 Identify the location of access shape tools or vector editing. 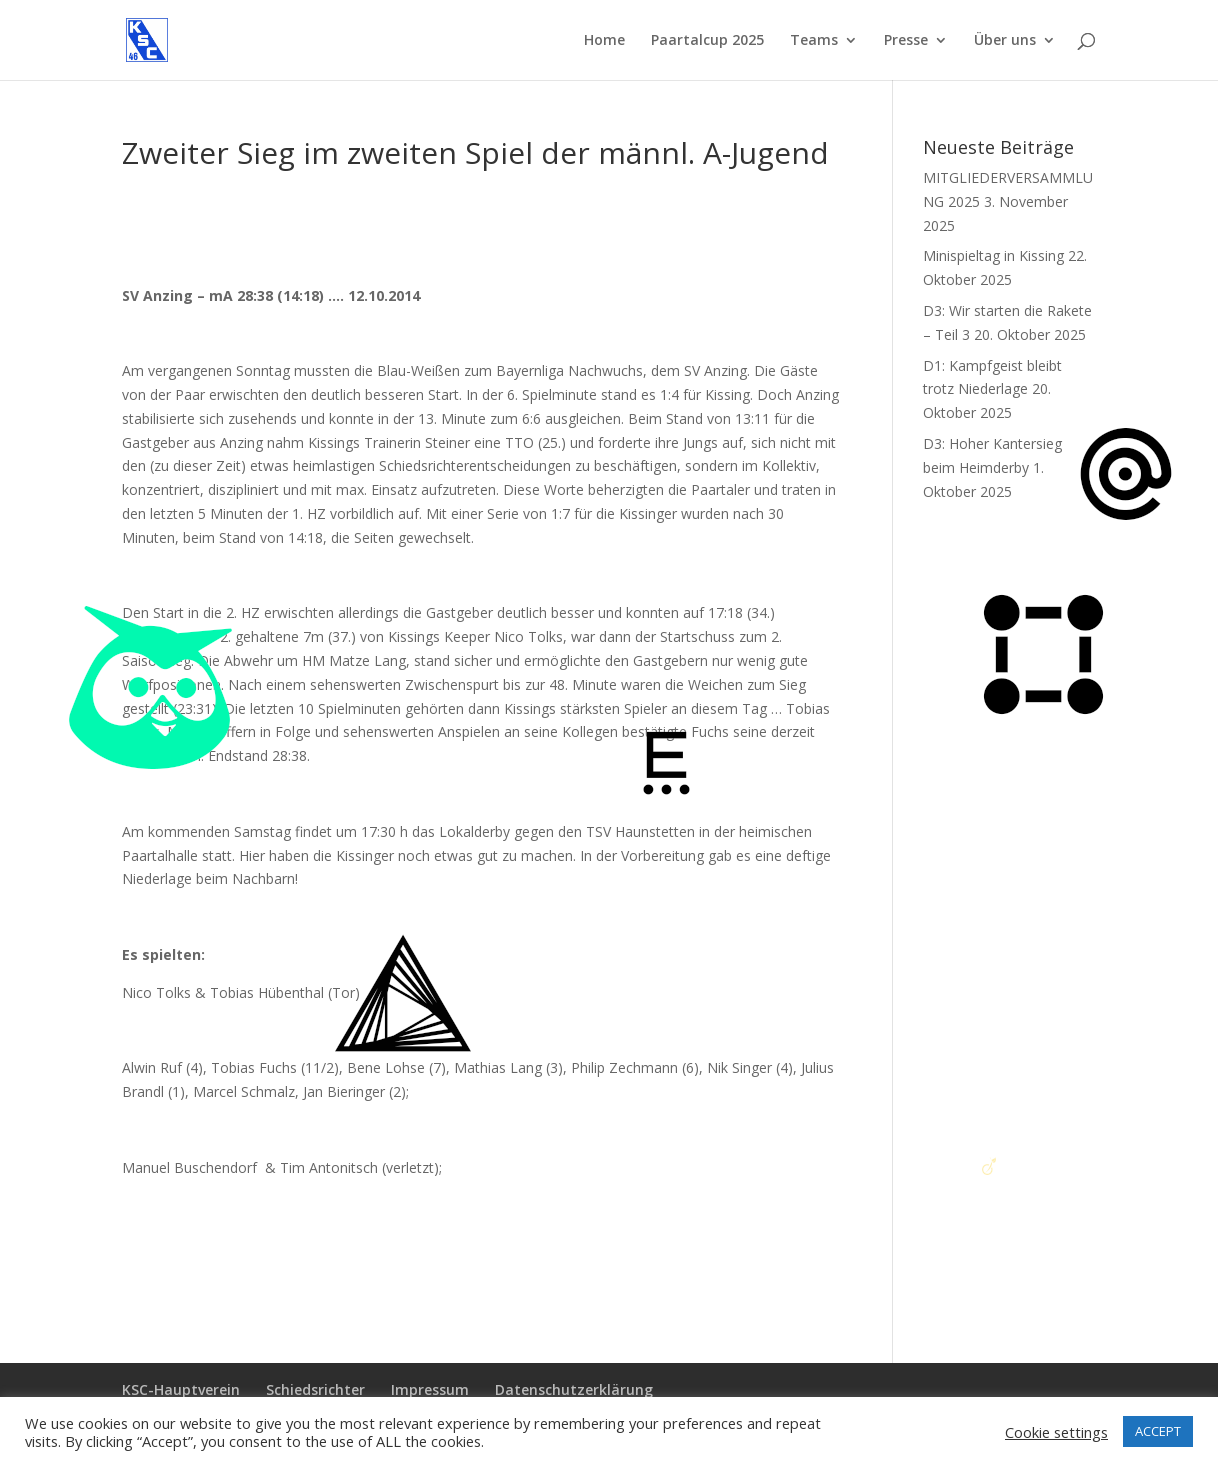
(1043, 654).